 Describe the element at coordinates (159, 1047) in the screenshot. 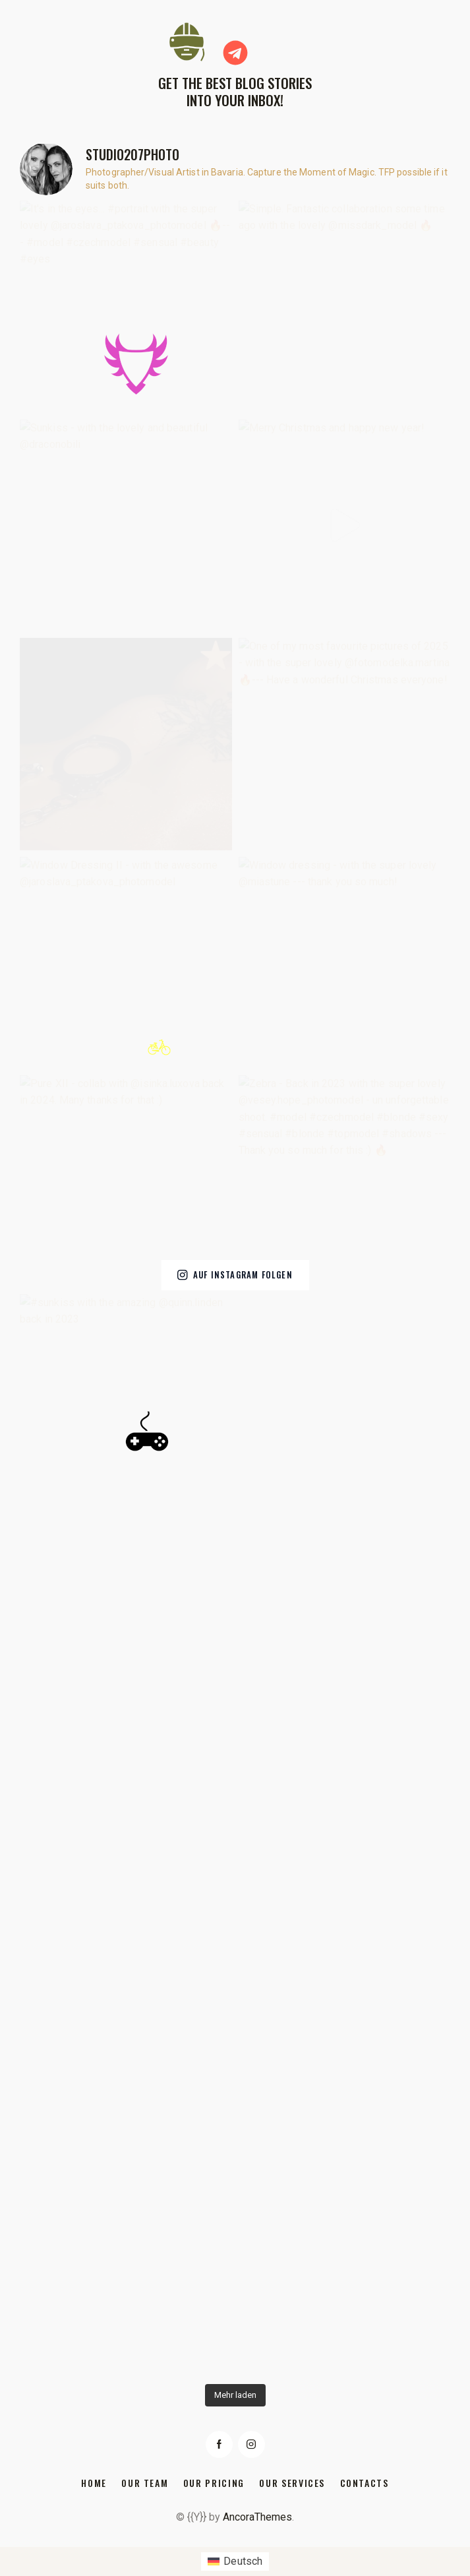

I see `select bicycle as transportation mode` at that location.